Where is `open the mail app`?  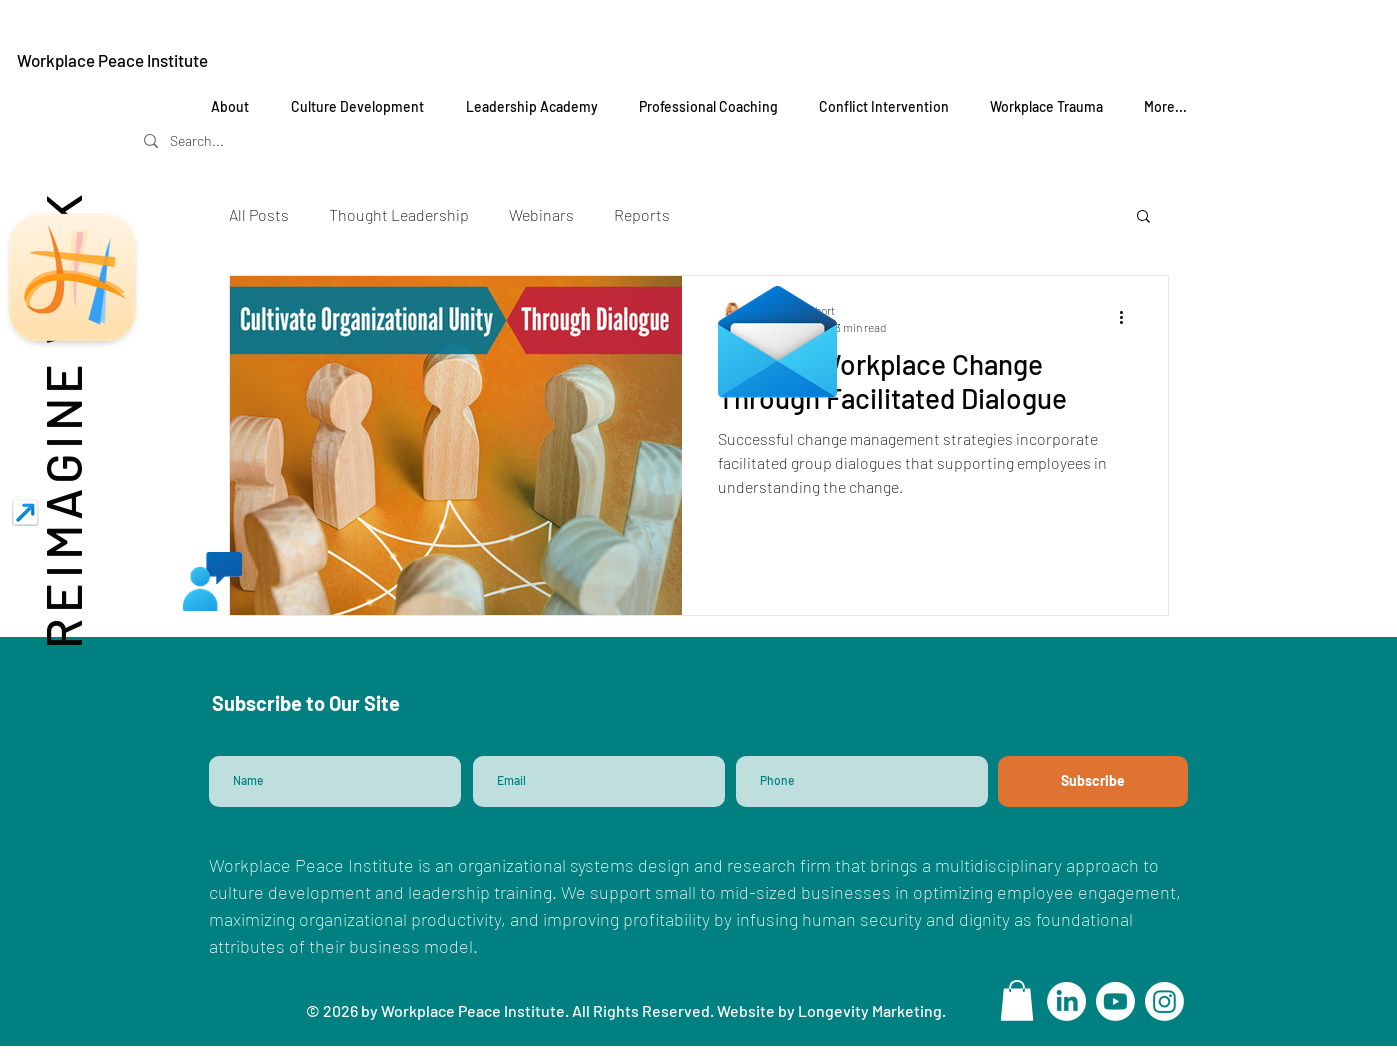 open the mail app is located at coordinates (777, 345).